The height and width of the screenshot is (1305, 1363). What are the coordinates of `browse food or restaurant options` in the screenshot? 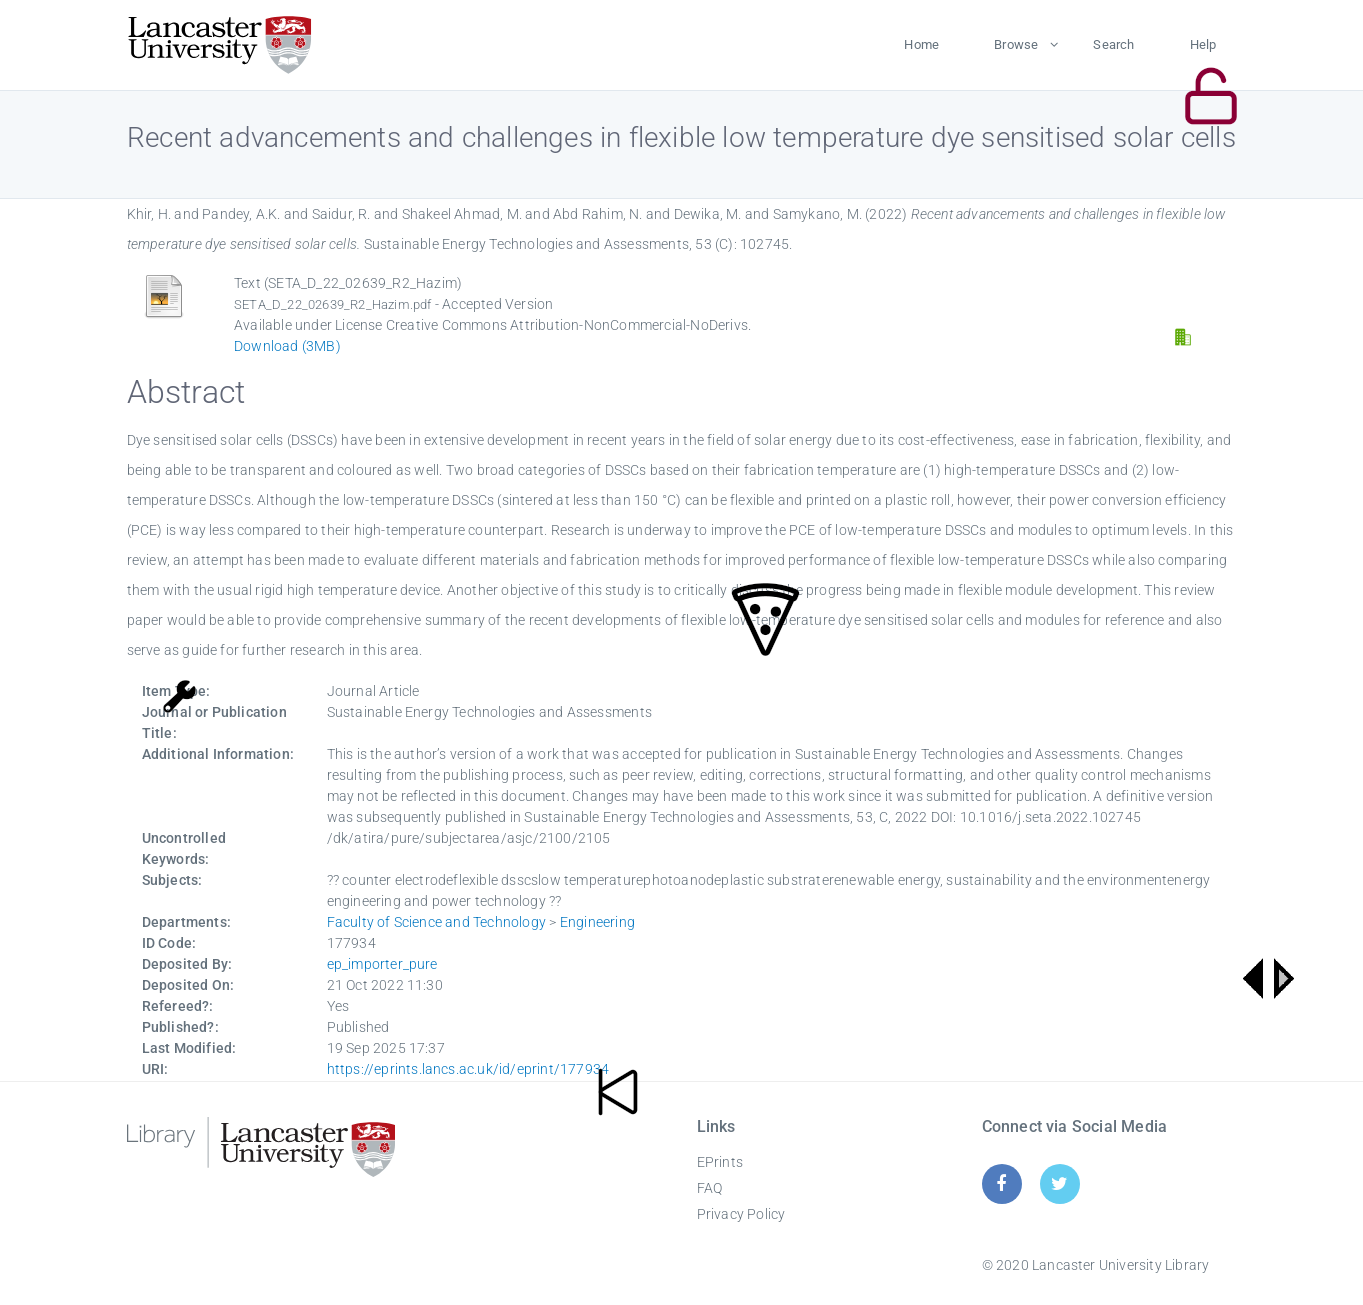 It's located at (765, 619).